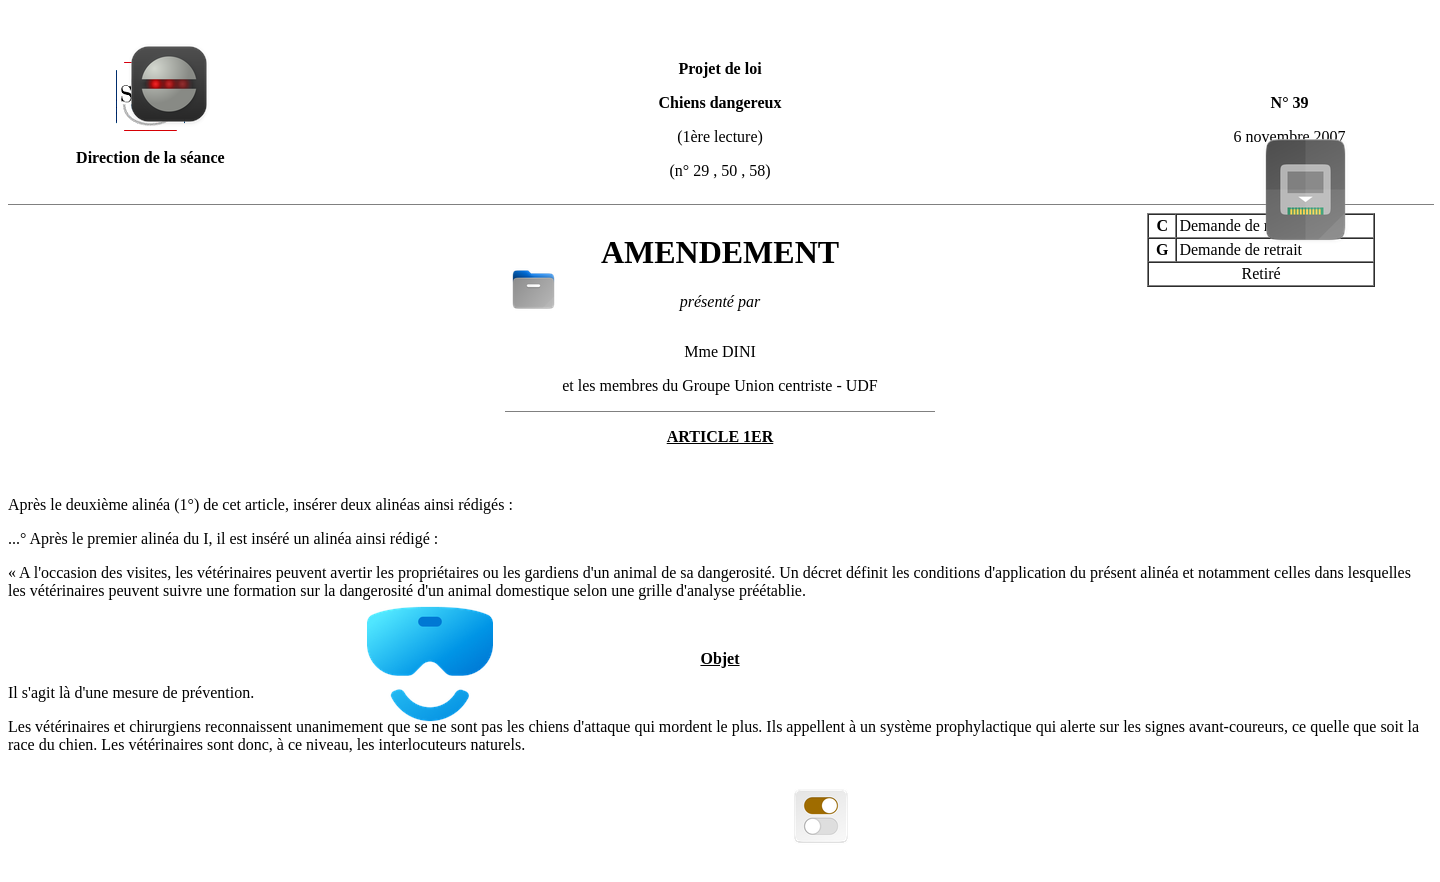 This screenshot has width=1440, height=882. Describe the element at coordinates (169, 84) in the screenshot. I see `launch gnome robots game` at that location.